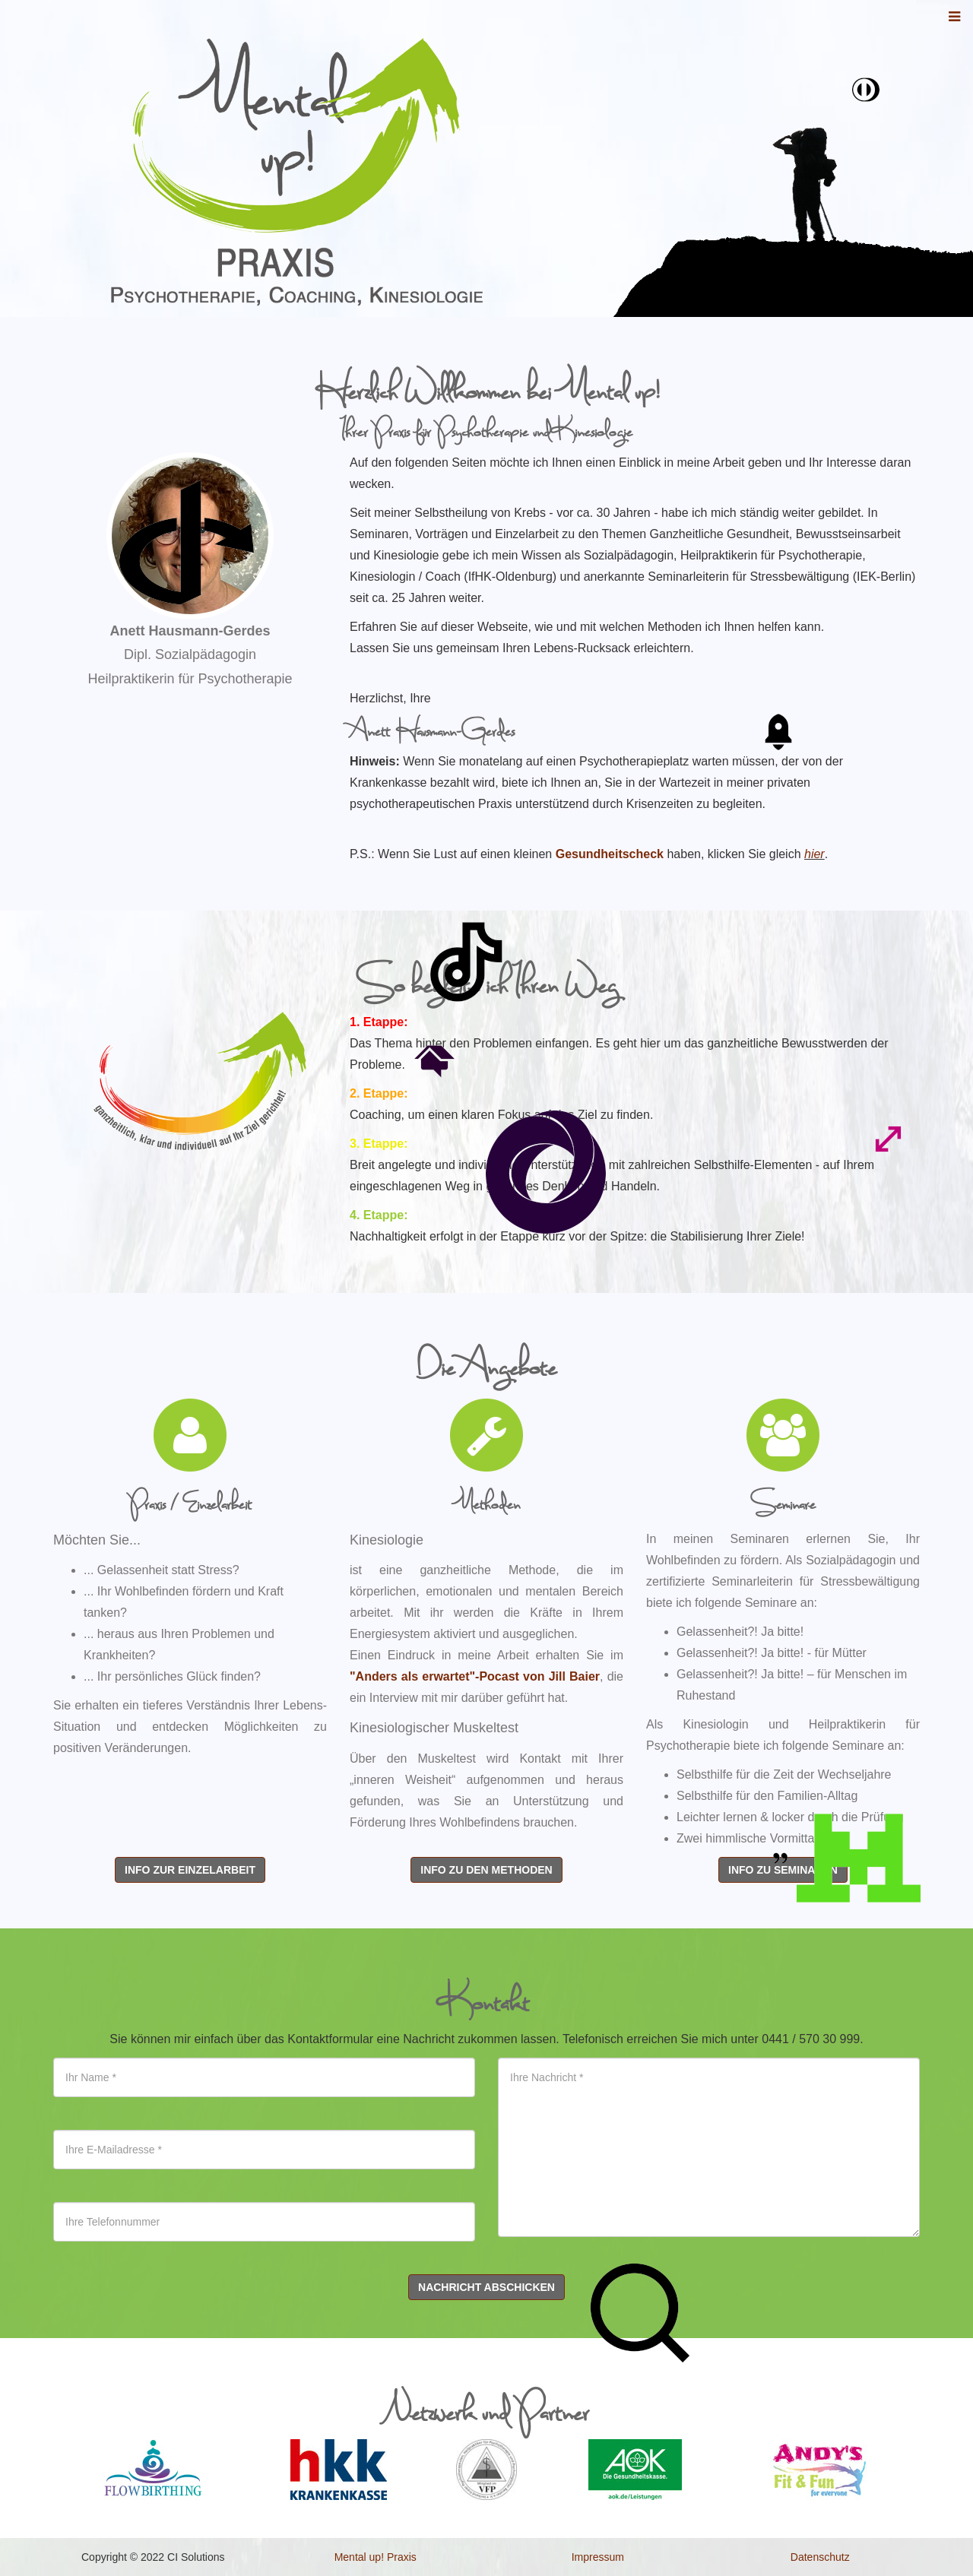 The image size is (973, 2576). I want to click on Mistral AI logo, so click(858, 1858).